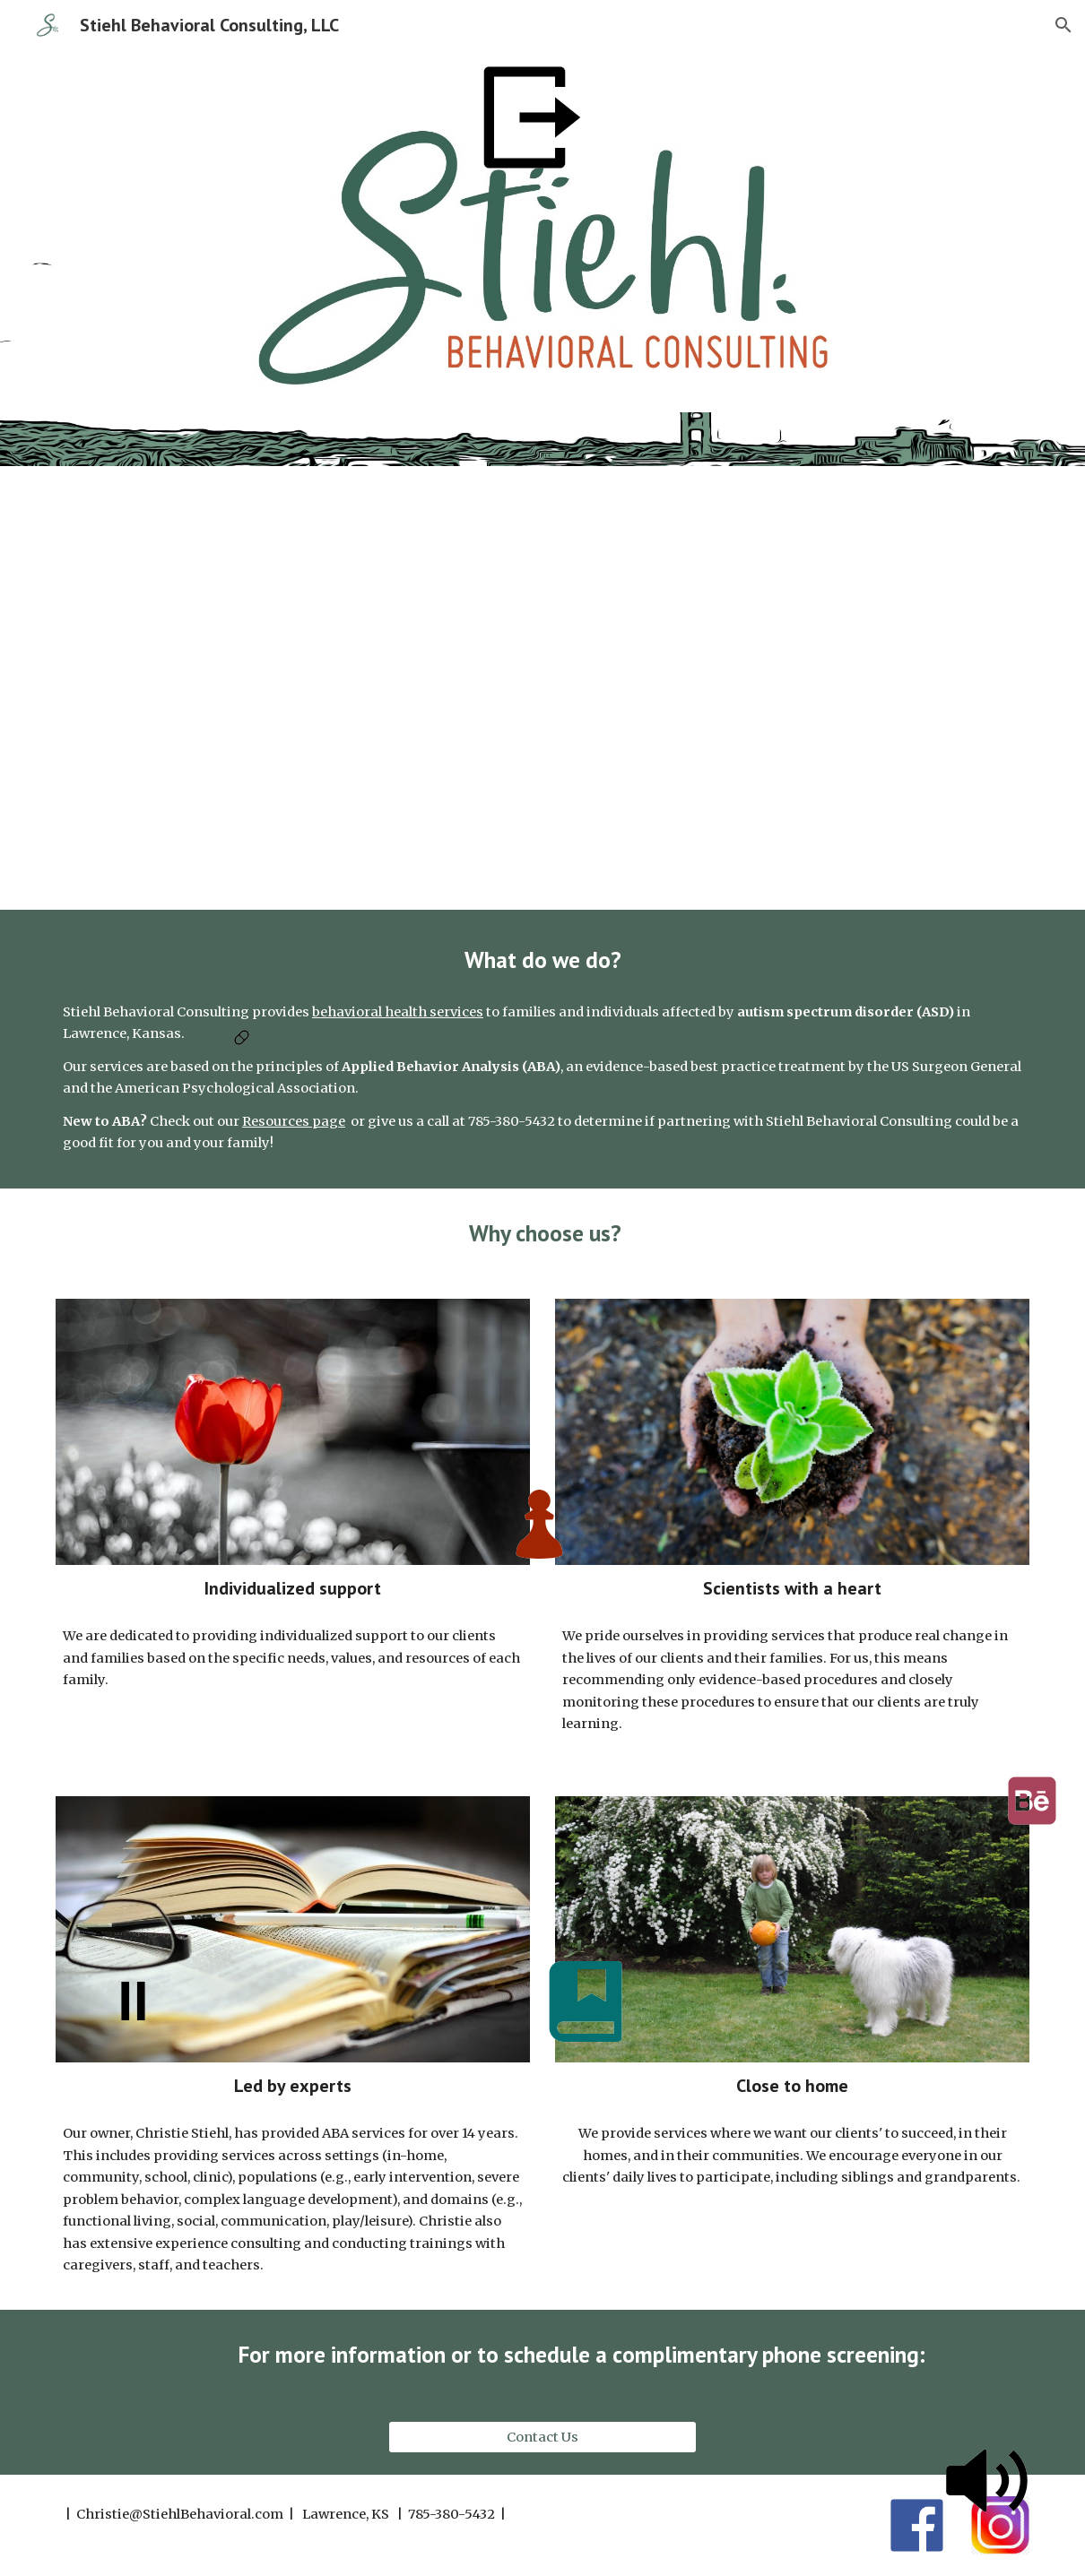 This screenshot has width=1085, height=2576. Describe the element at coordinates (133, 2001) in the screenshot. I see `open the ElevenLabs app` at that location.